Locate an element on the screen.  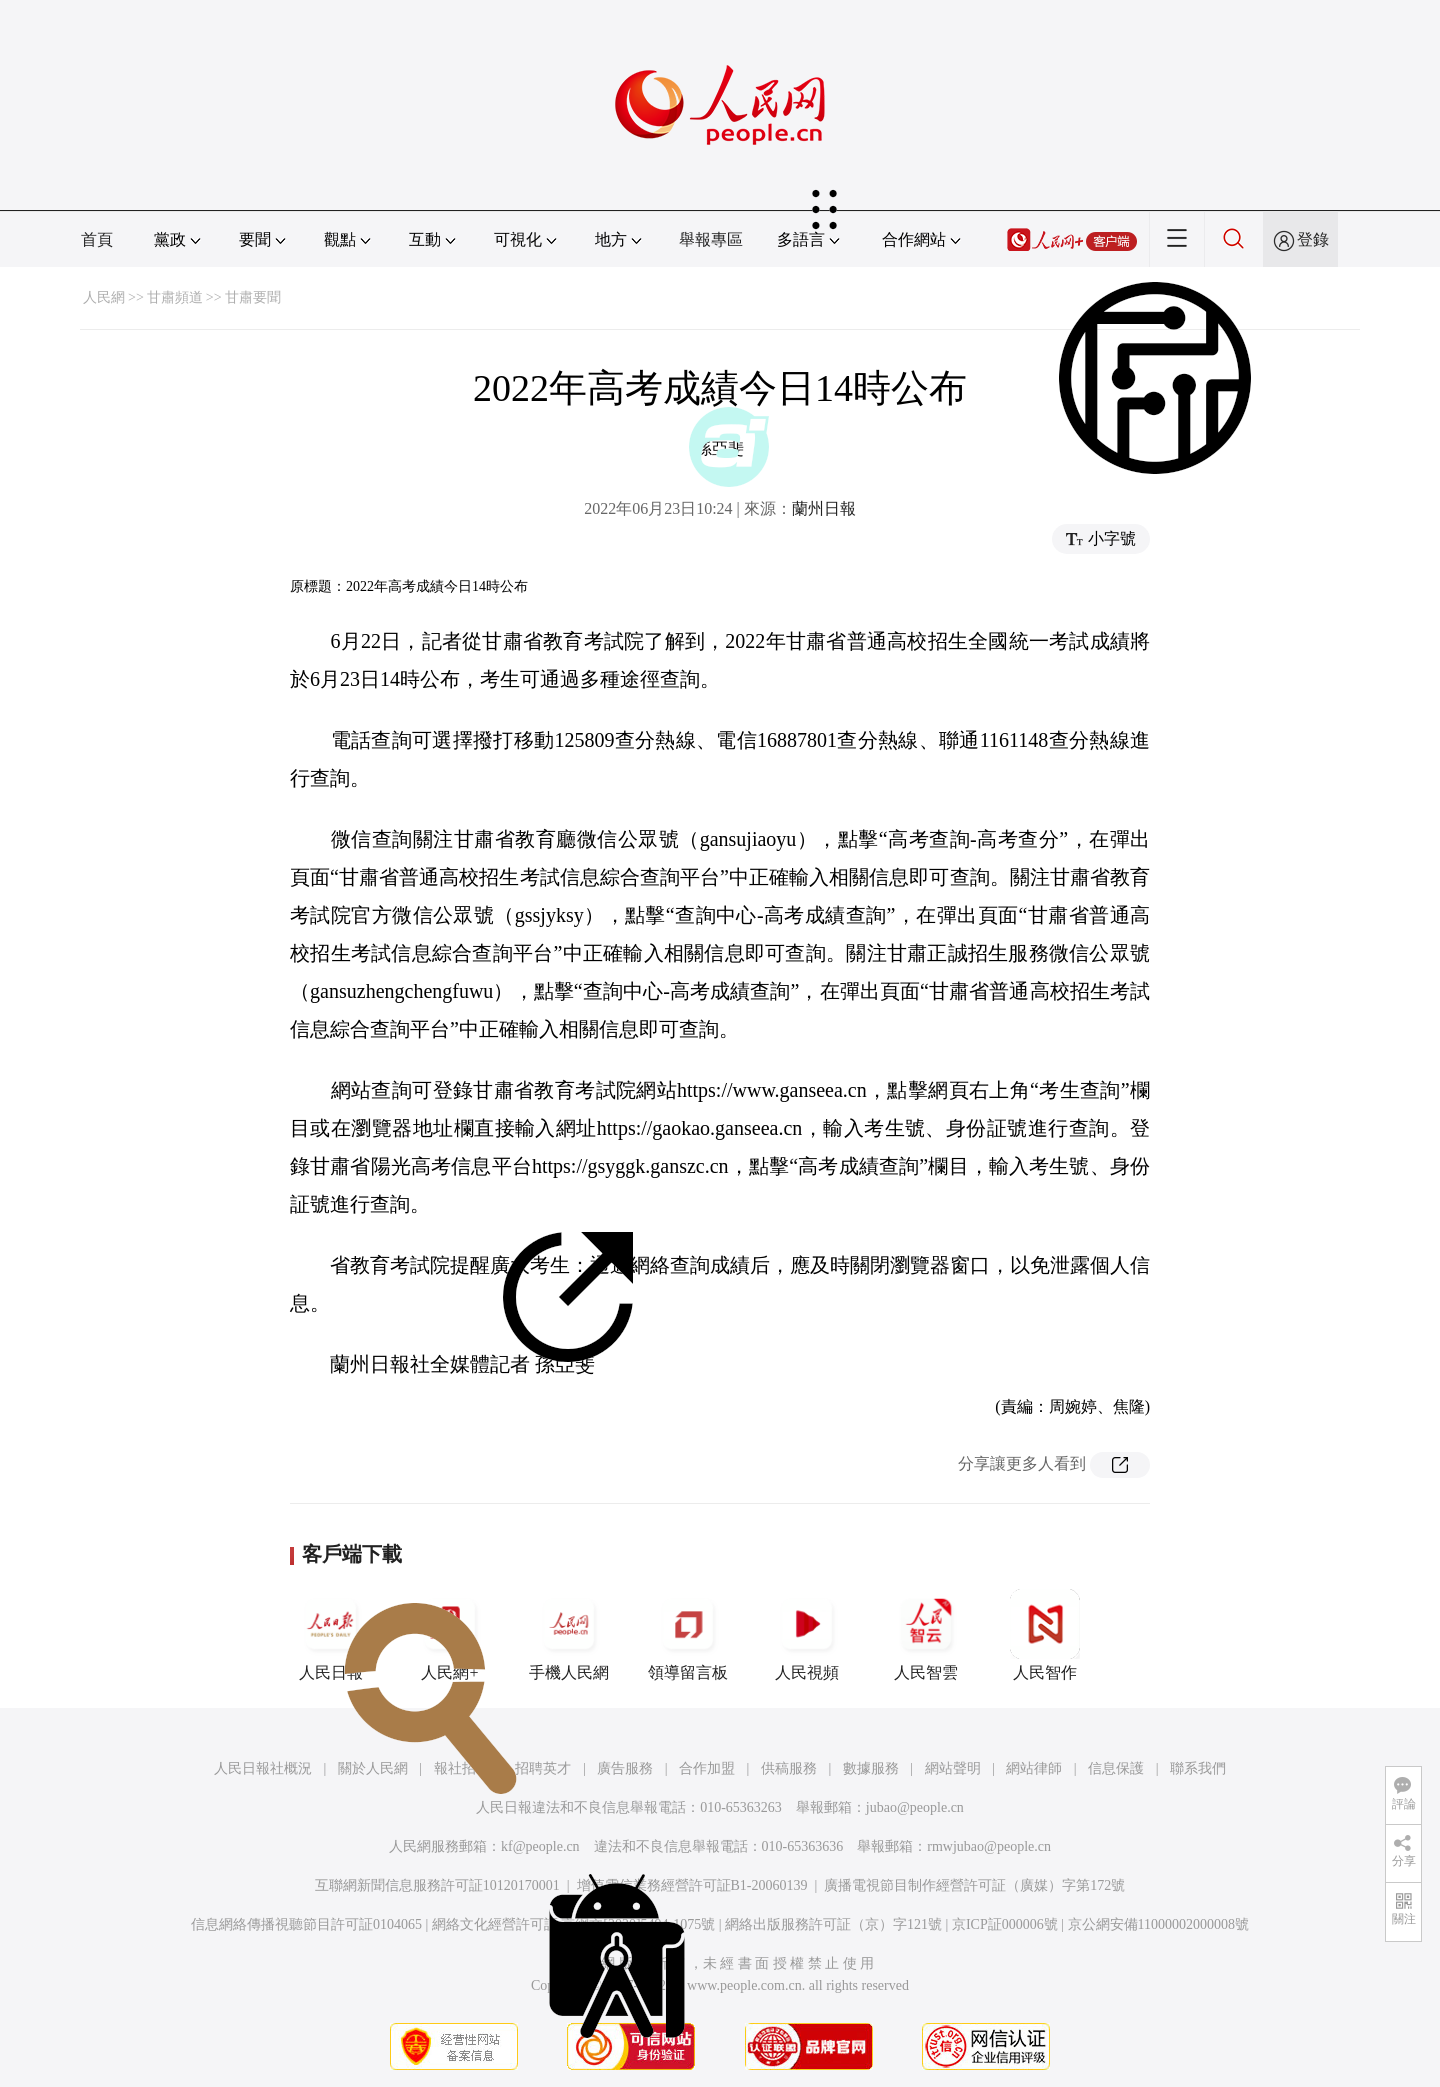
anime.js library logo is located at coordinates (729, 447).